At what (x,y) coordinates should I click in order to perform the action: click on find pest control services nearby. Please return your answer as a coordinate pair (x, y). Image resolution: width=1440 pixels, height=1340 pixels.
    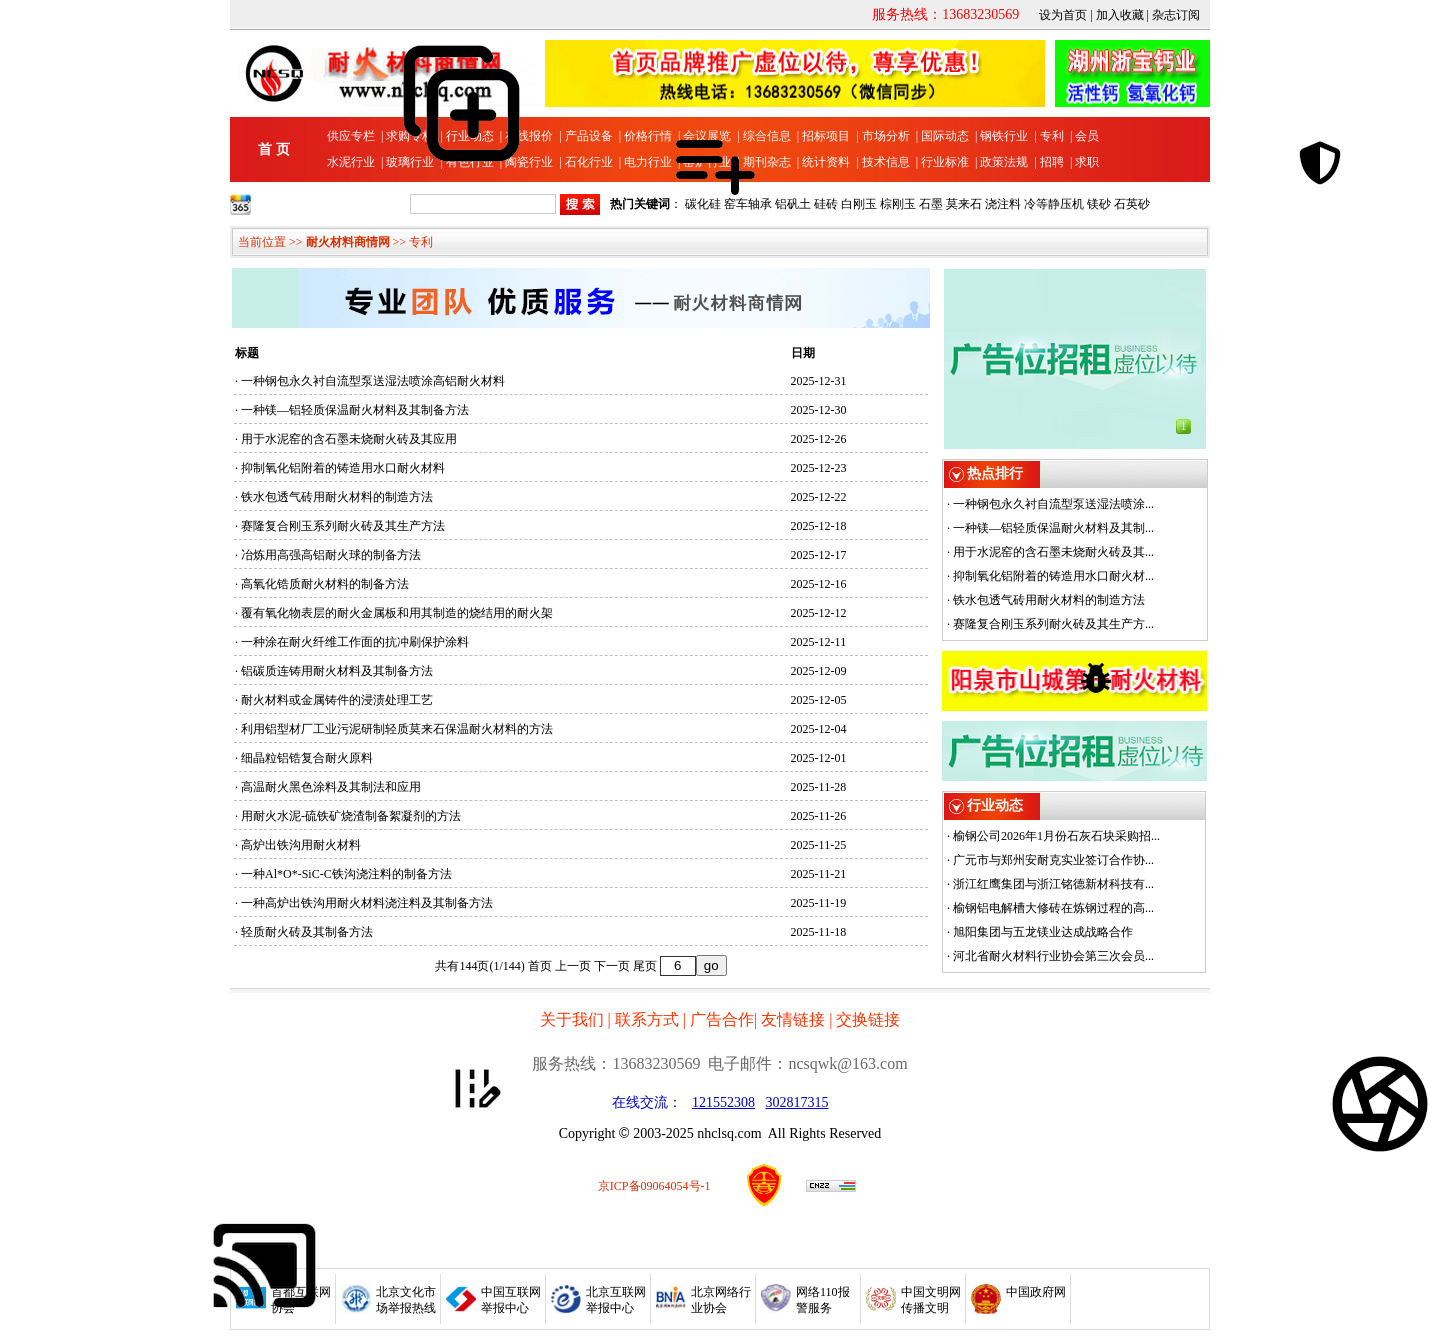
    Looking at the image, I should click on (1096, 678).